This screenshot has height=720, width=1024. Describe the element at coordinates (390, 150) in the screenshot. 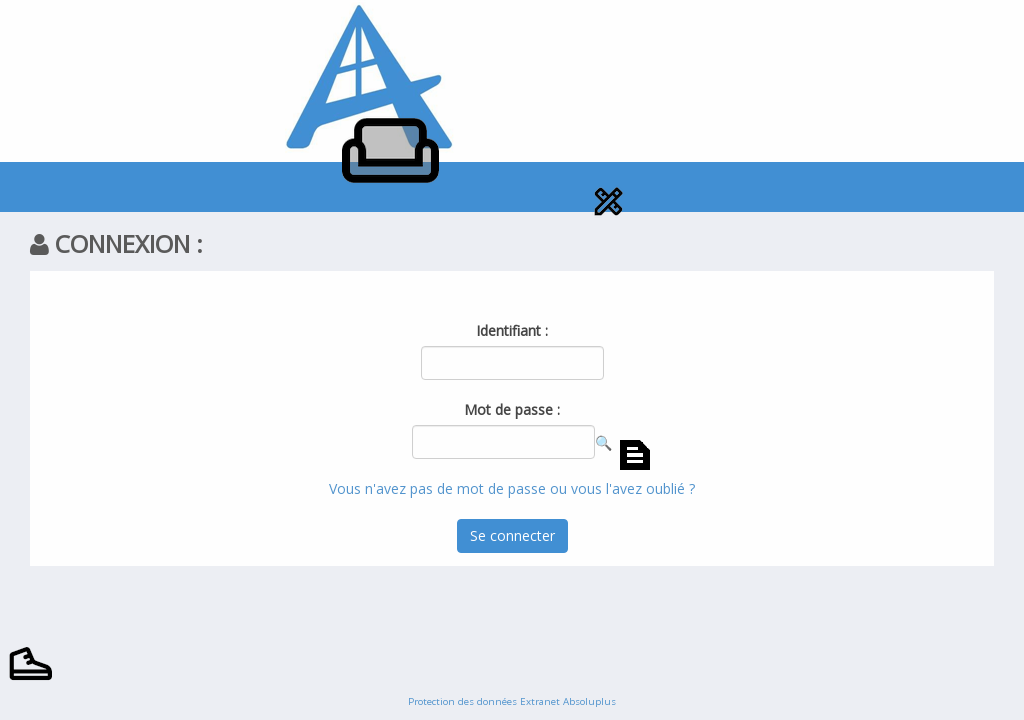

I see `view weekend or leisure activities` at that location.